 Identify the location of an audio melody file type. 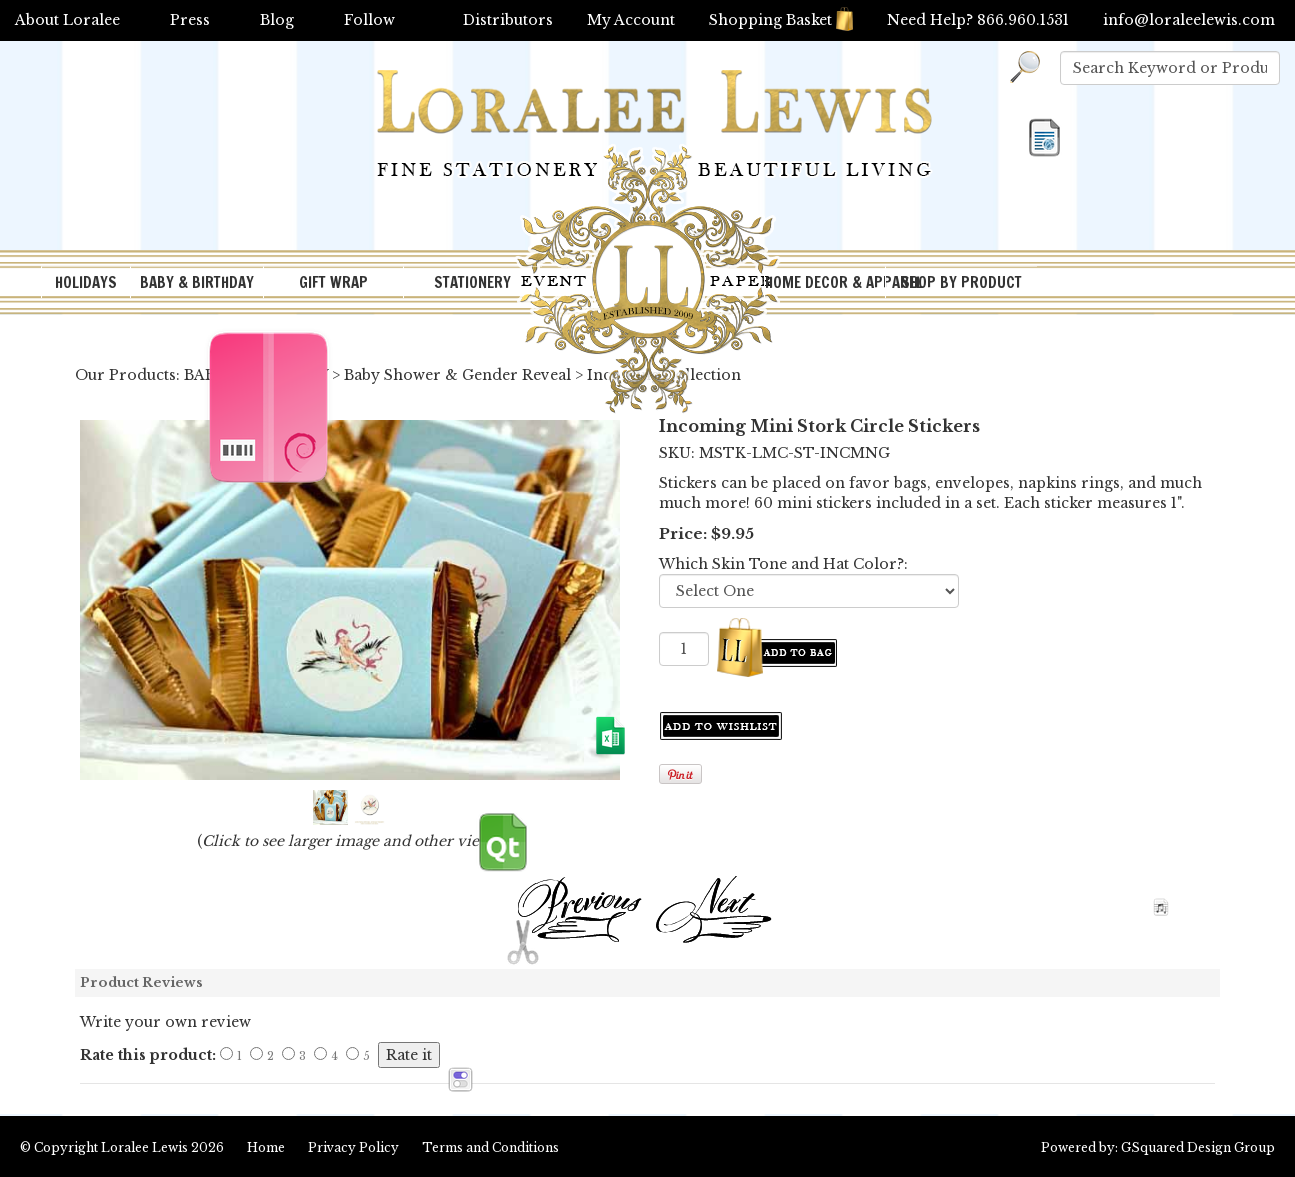
(1161, 907).